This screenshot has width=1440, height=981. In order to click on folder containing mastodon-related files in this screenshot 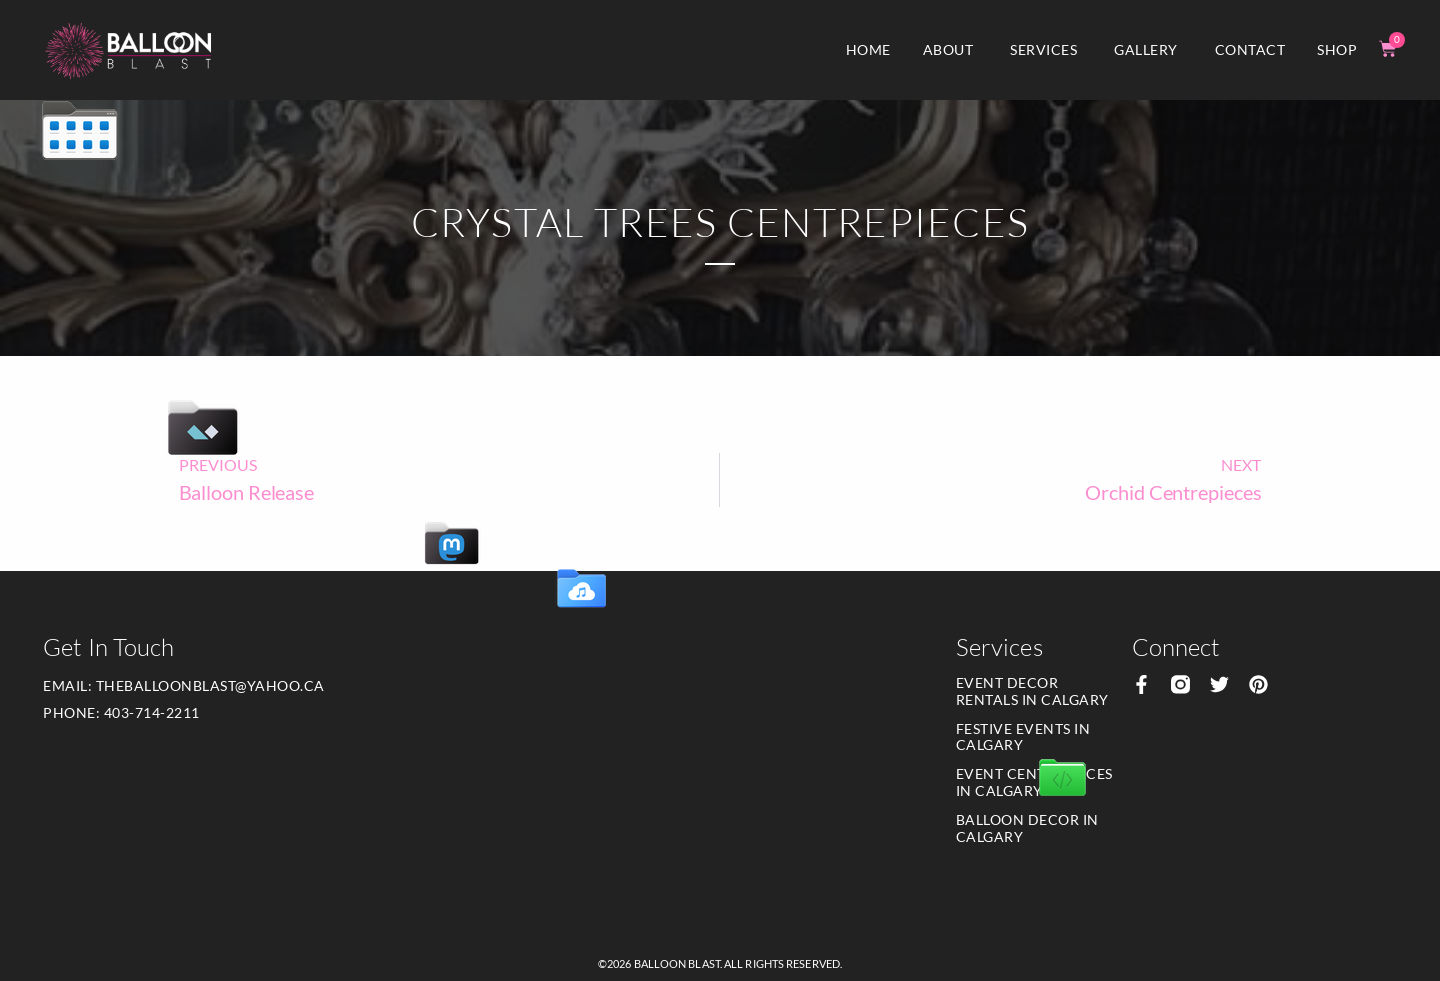, I will do `click(451, 544)`.